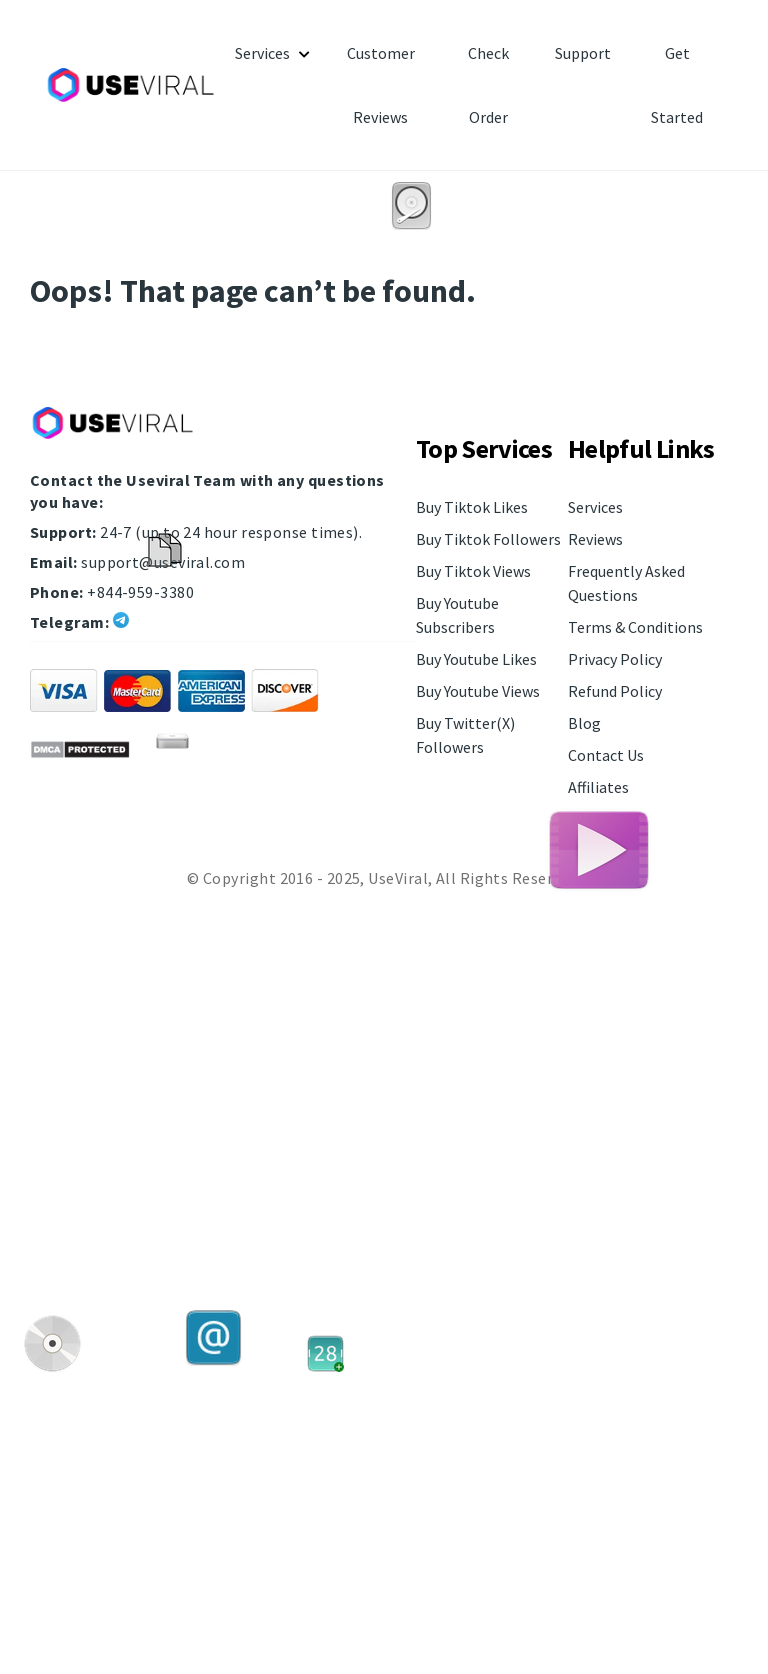 The width and height of the screenshot is (768, 1674). What do you see at coordinates (52, 1343) in the screenshot?
I see `indicates a recordable CD-R disc` at bounding box center [52, 1343].